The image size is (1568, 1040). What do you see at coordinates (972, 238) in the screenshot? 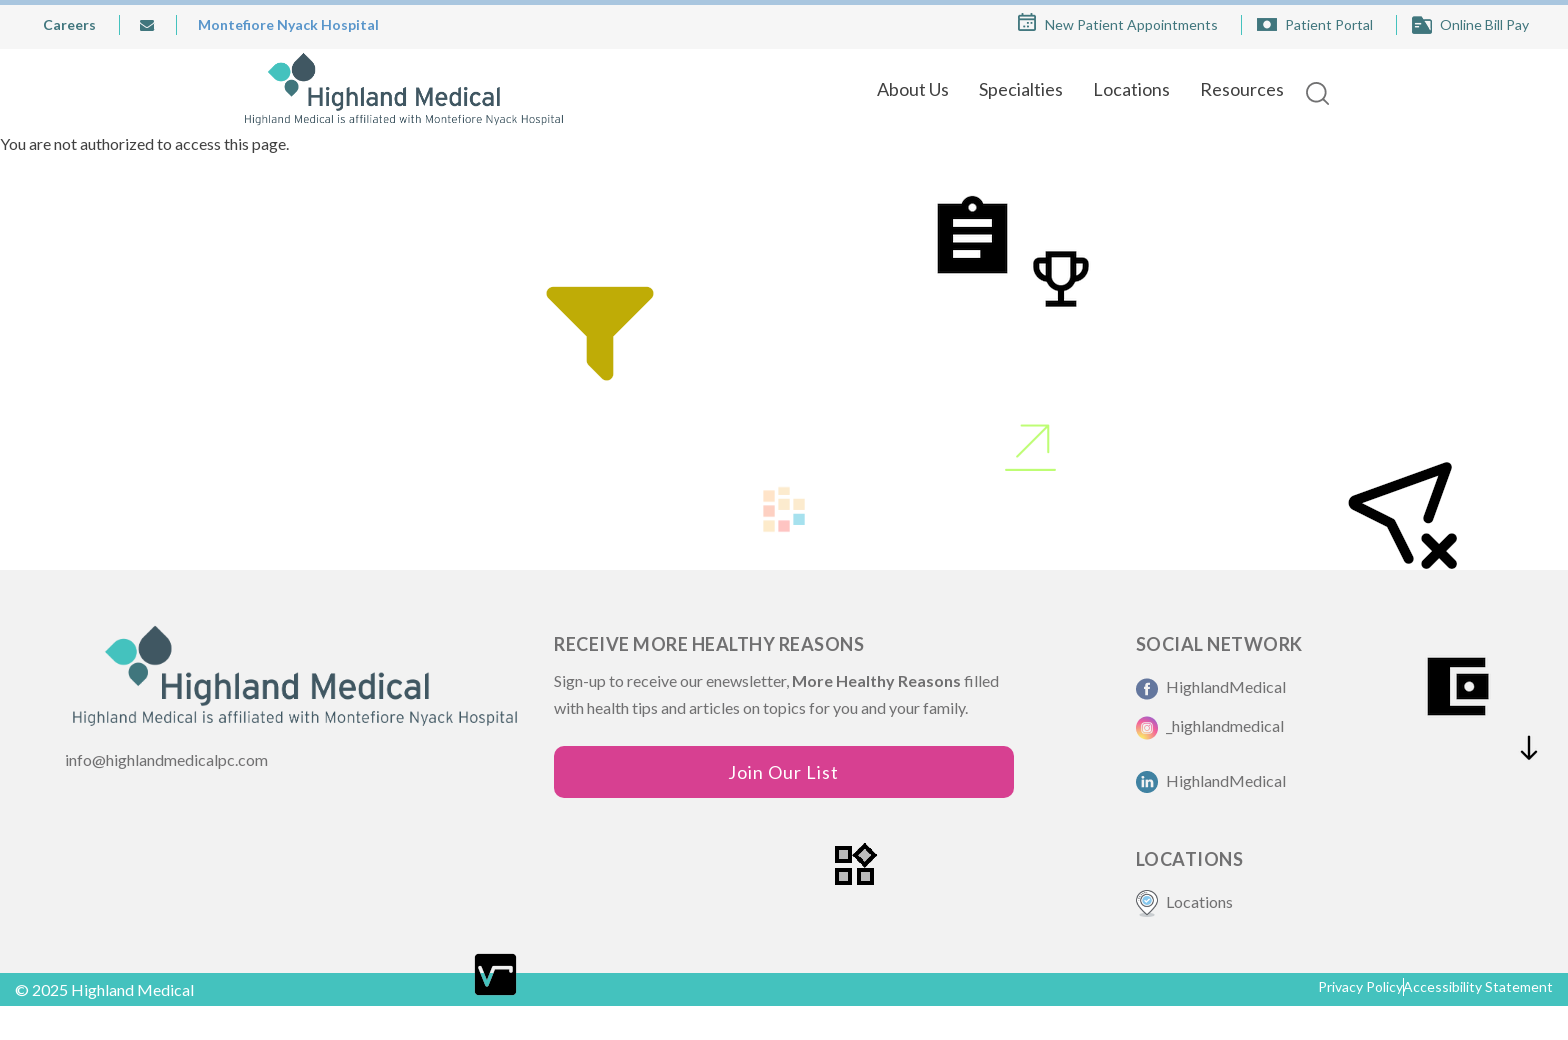
I see `view assignments or tasks` at bounding box center [972, 238].